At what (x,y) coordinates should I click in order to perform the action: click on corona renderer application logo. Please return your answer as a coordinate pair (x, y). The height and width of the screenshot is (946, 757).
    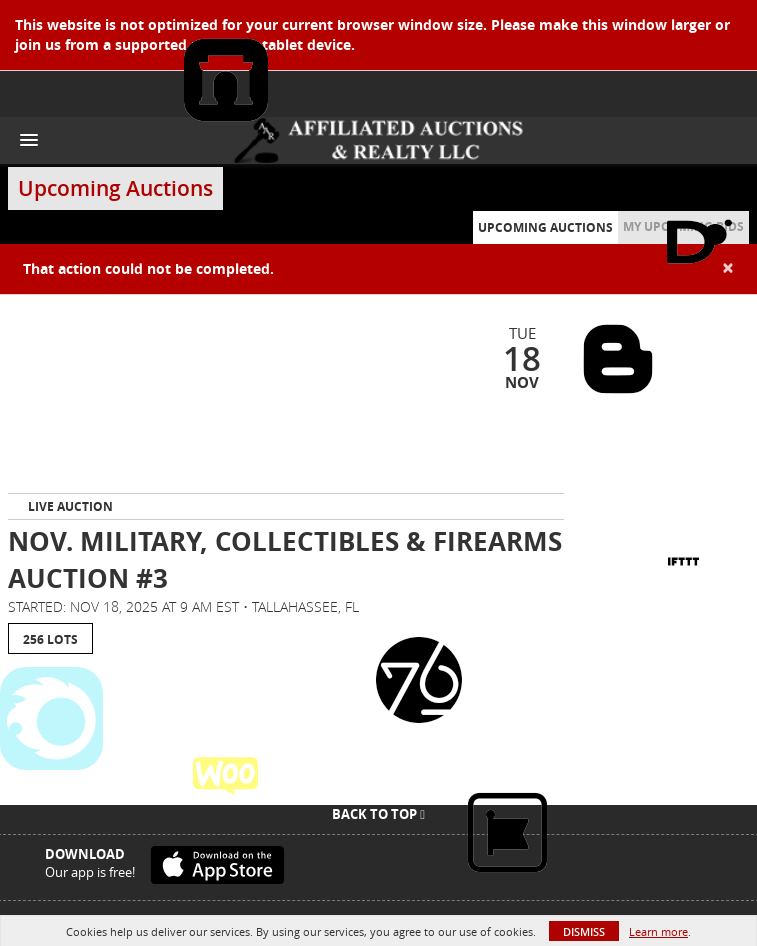
    Looking at the image, I should click on (51, 718).